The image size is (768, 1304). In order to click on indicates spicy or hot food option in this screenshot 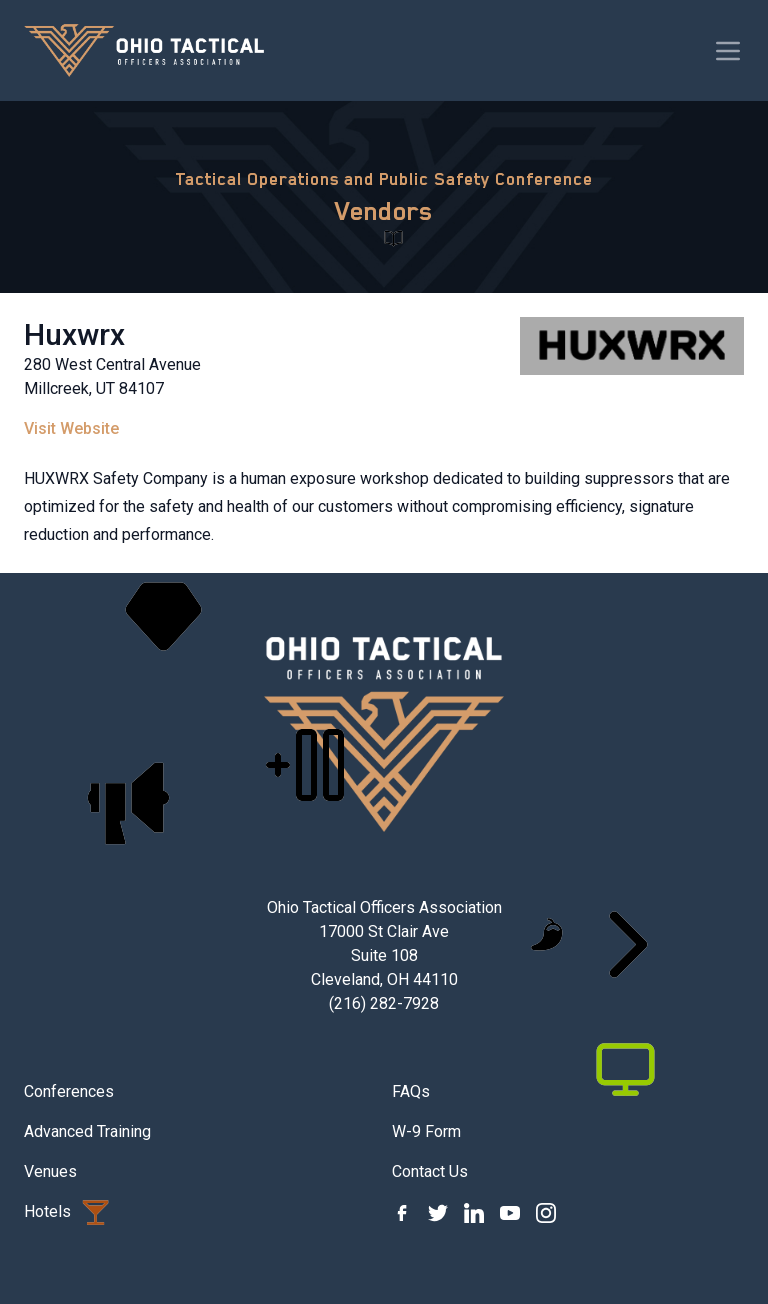, I will do `click(548, 935)`.